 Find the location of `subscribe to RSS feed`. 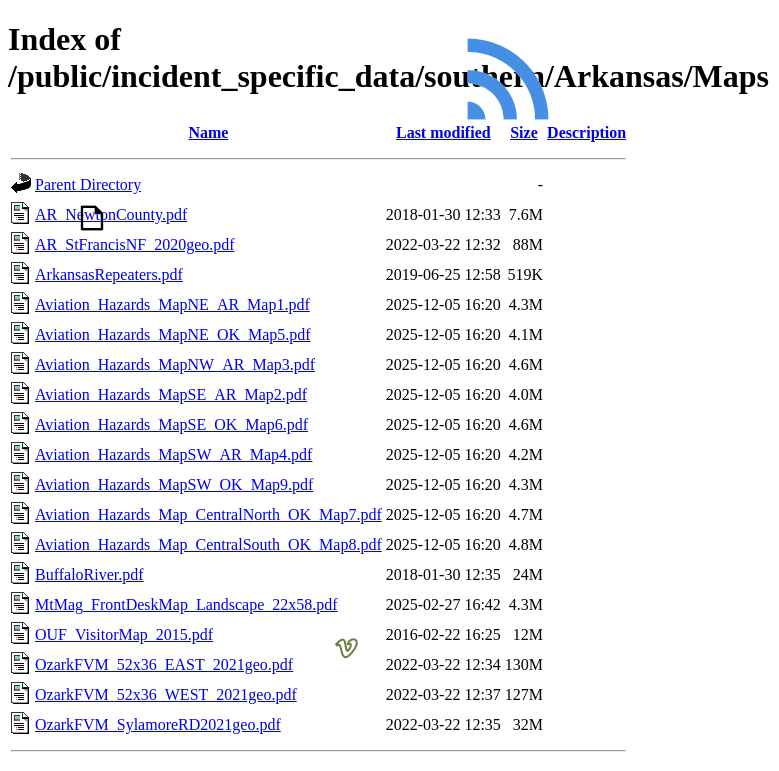

subscribe to RSS feed is located at coordinates (508, 79).